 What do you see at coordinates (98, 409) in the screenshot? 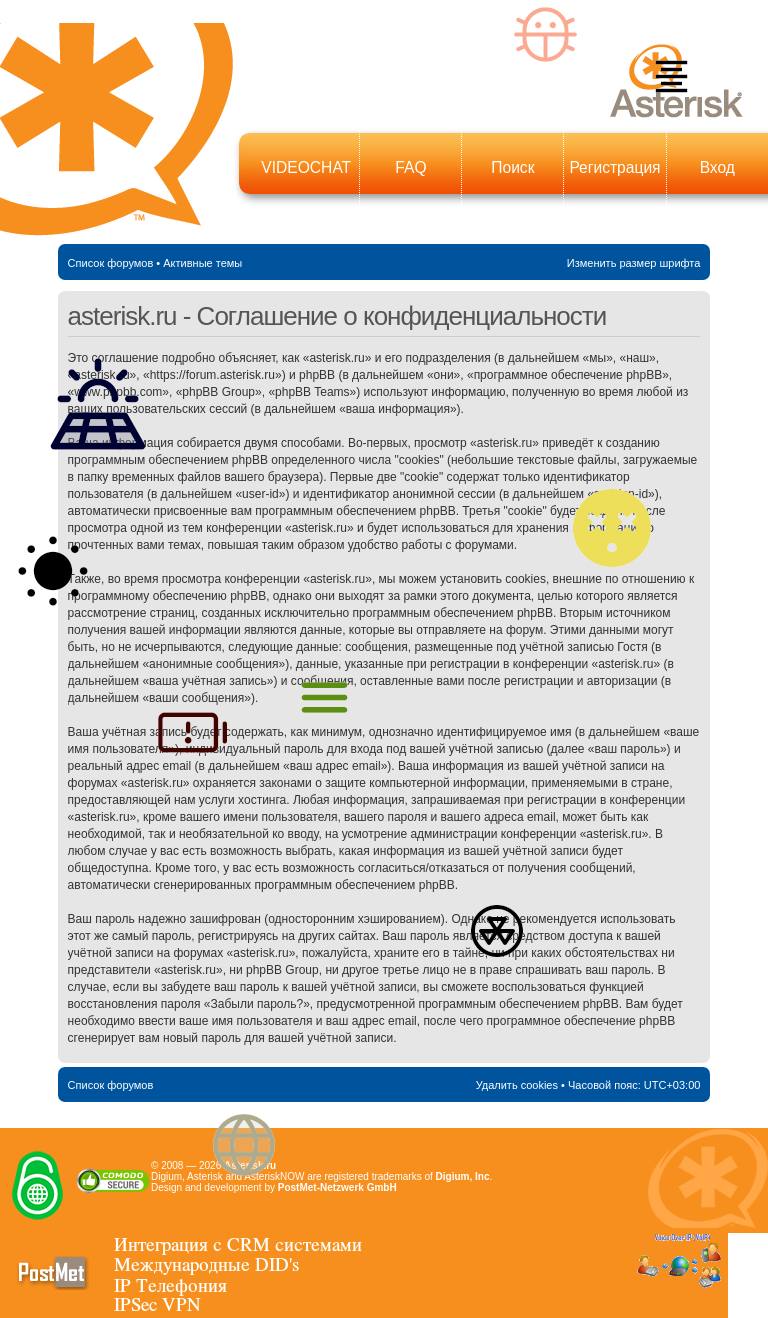
I see `access solar energy settings` at bounding box center [98, 409].